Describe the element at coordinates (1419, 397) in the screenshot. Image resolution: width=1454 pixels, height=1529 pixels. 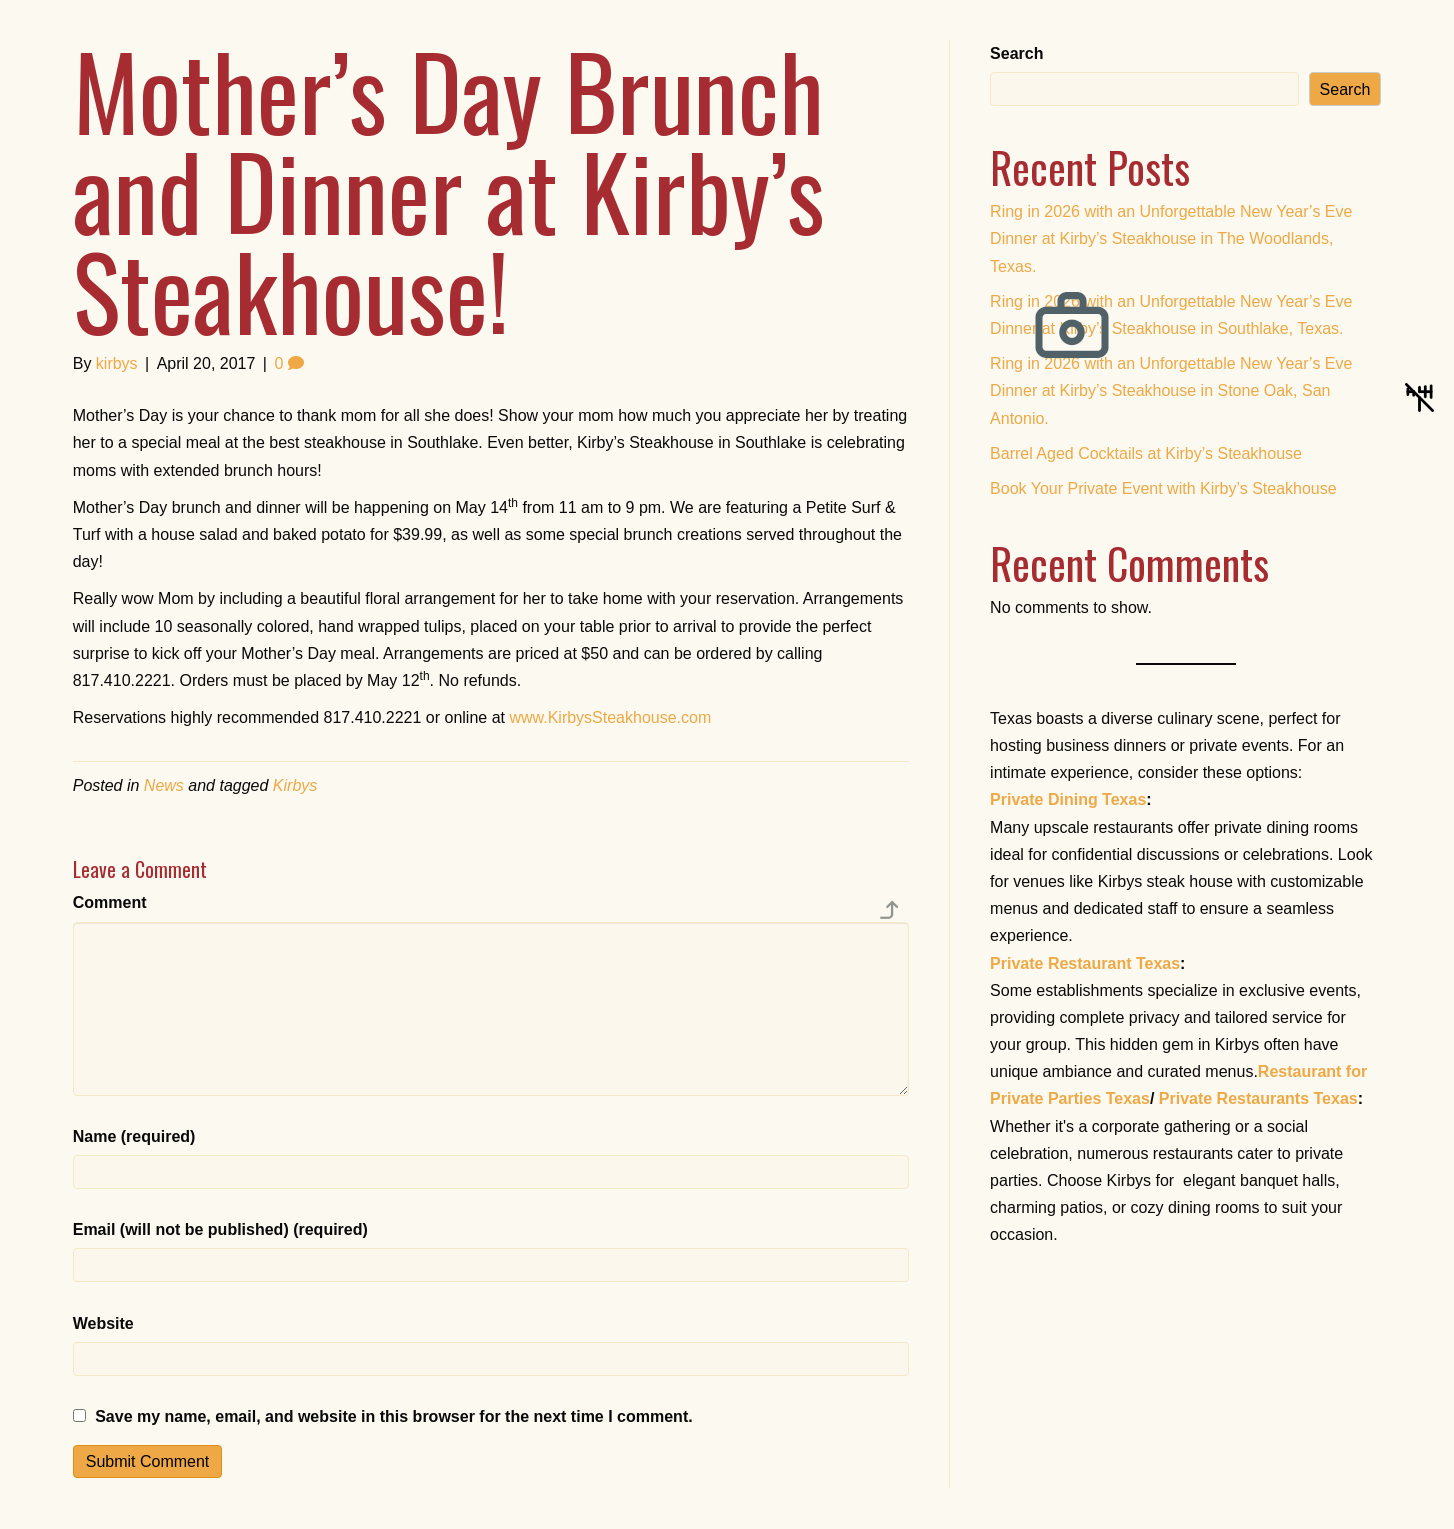
I see `indicates no signal or connection unavailable` at that location.